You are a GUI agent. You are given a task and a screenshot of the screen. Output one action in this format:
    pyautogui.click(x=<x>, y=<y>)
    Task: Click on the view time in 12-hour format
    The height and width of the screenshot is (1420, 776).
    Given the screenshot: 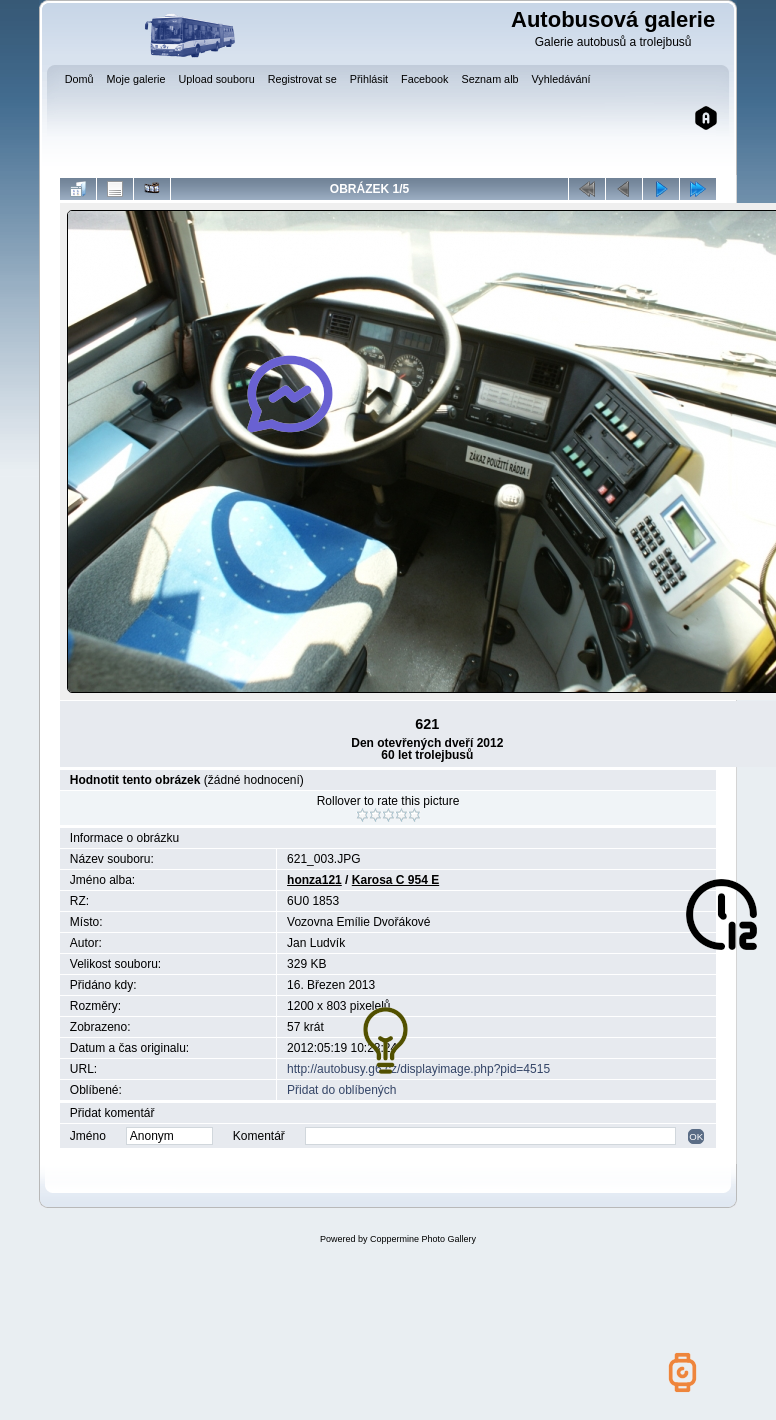 What is the action you would take?
    pyautogui.click(x=721, y=914)
    